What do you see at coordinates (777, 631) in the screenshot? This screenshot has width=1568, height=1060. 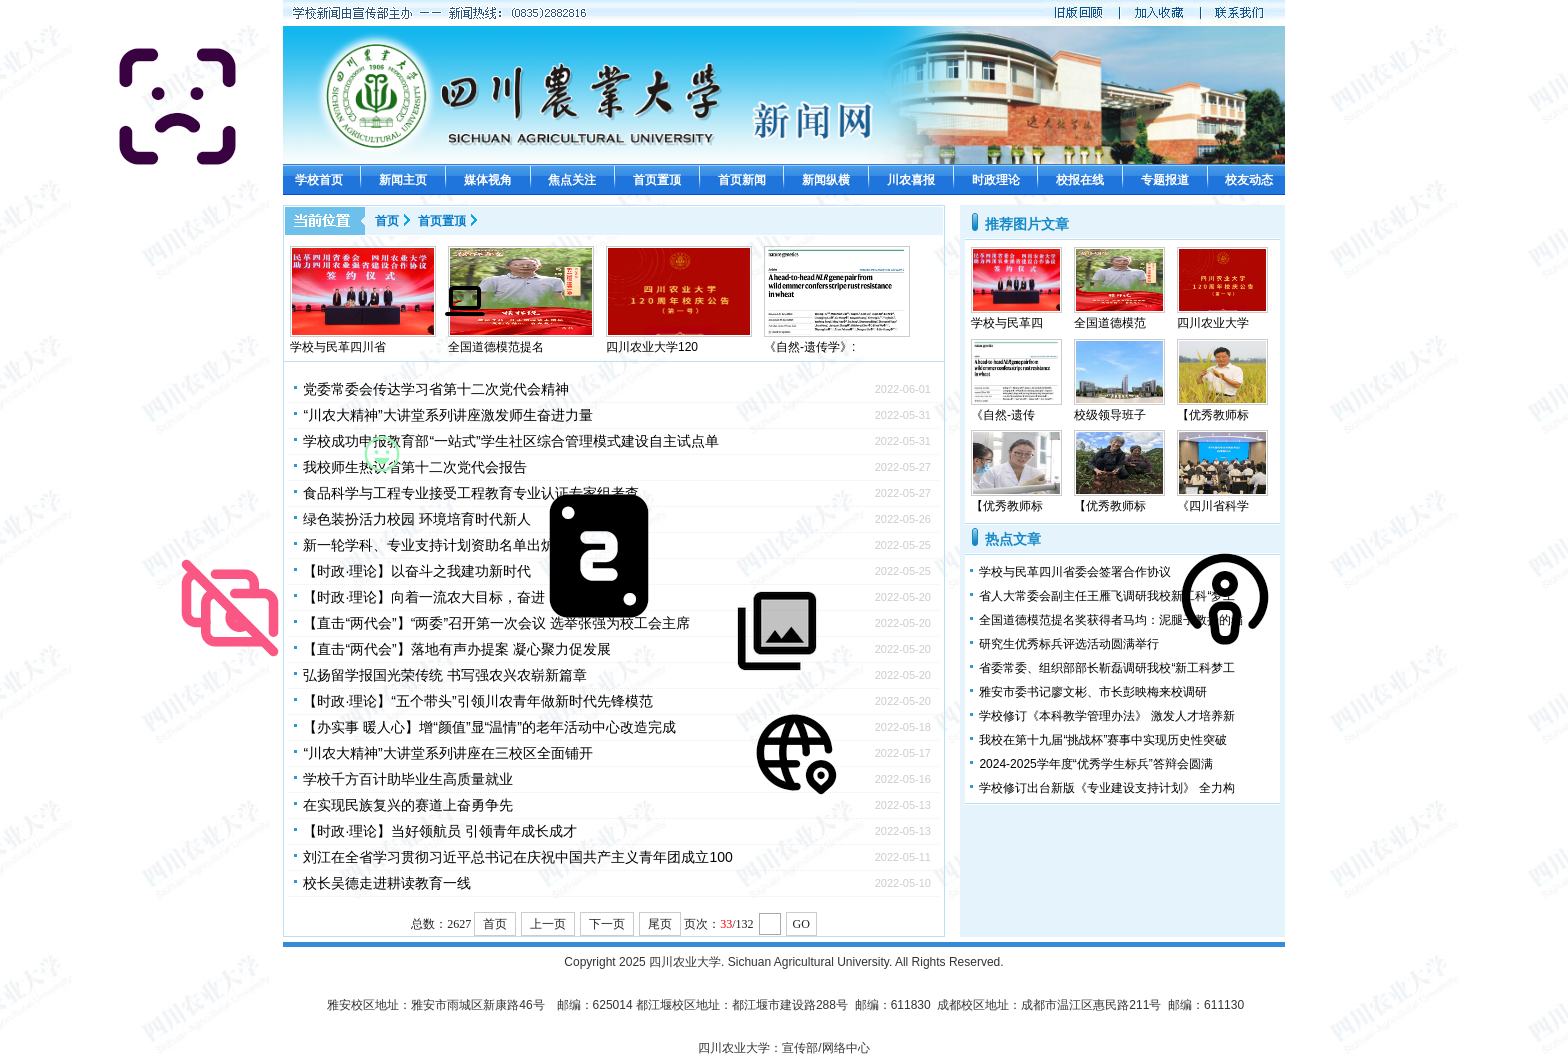 I see `access your photo library` at bounding box center [777, 631].